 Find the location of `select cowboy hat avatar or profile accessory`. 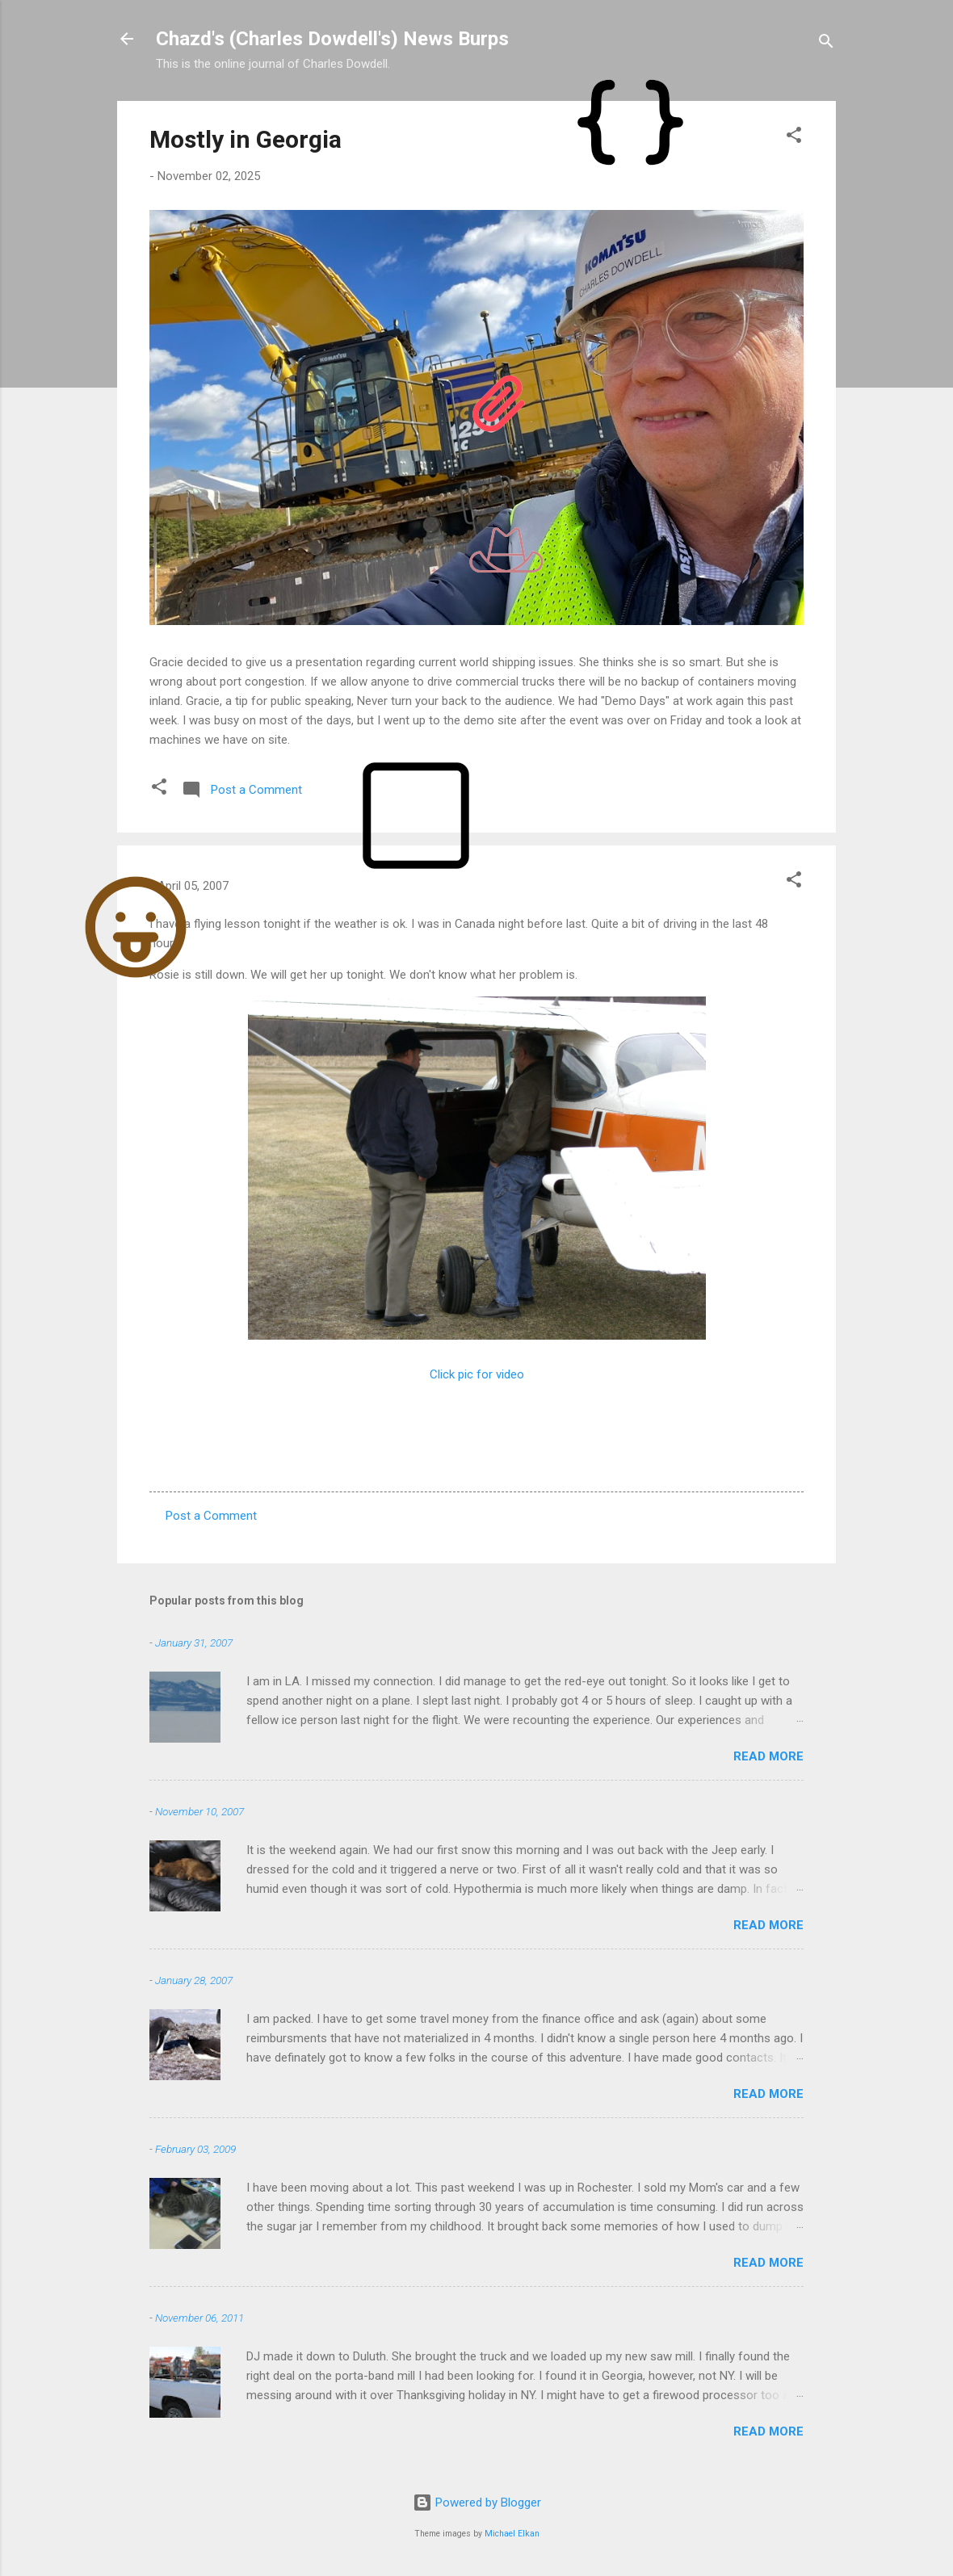

select cowboy hat avatar or profile accessory is located at coordinates (506, 552).